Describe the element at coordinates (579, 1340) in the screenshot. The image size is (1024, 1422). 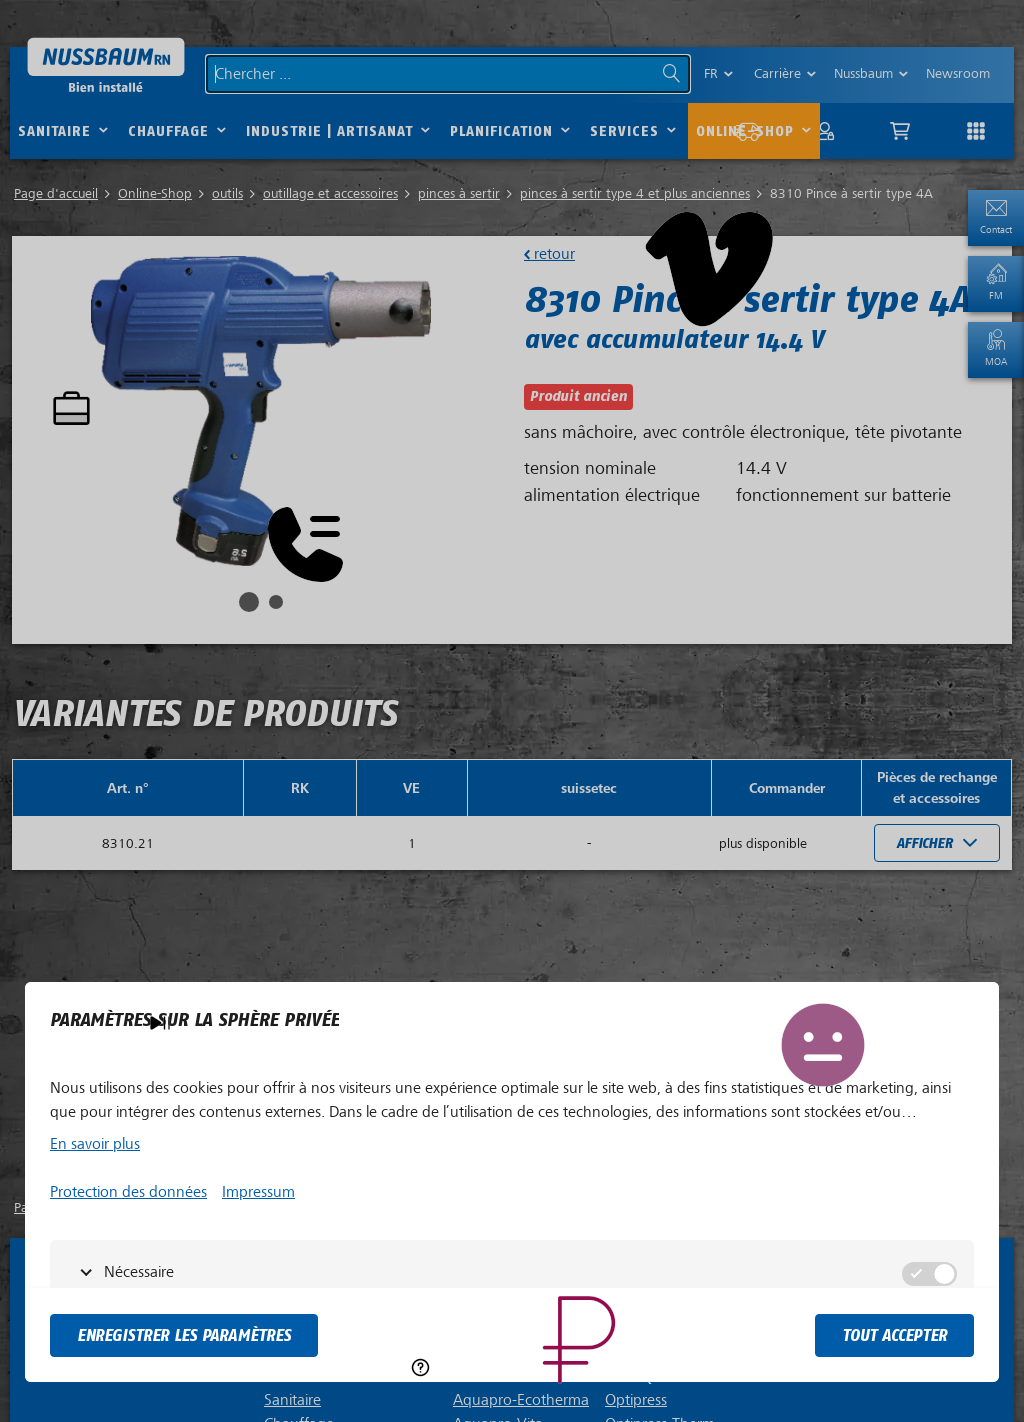
I see `indicates Russian ruble currency` at that location.